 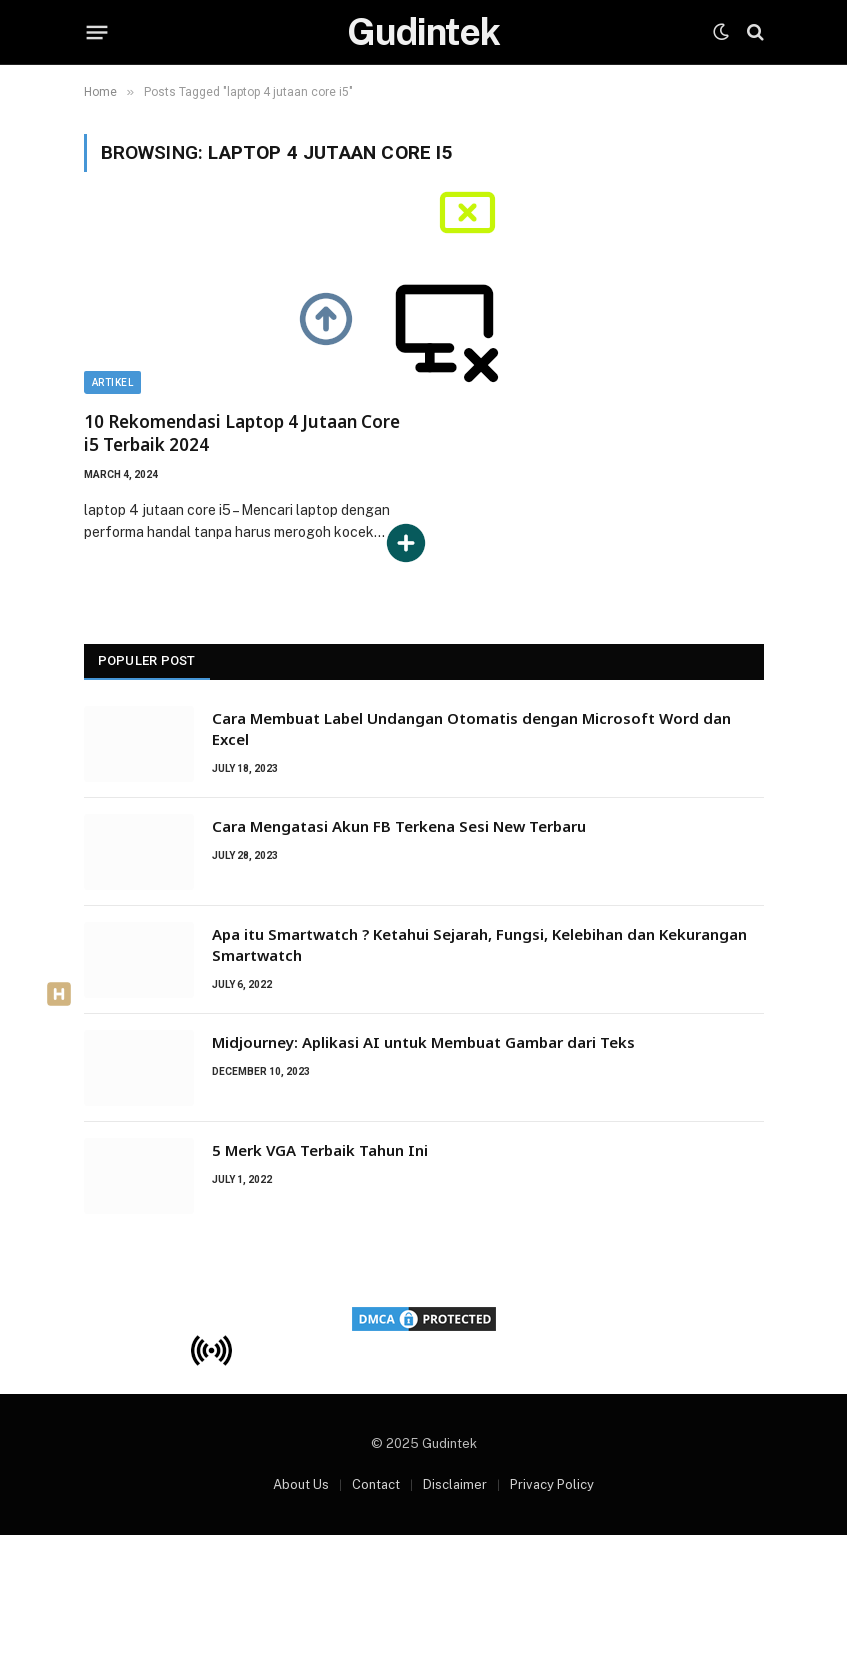 What do you see at coordinates (211, 1350) in the screenshot?
I see `access radio or audio streaming` at bounding box center [211, 1350].